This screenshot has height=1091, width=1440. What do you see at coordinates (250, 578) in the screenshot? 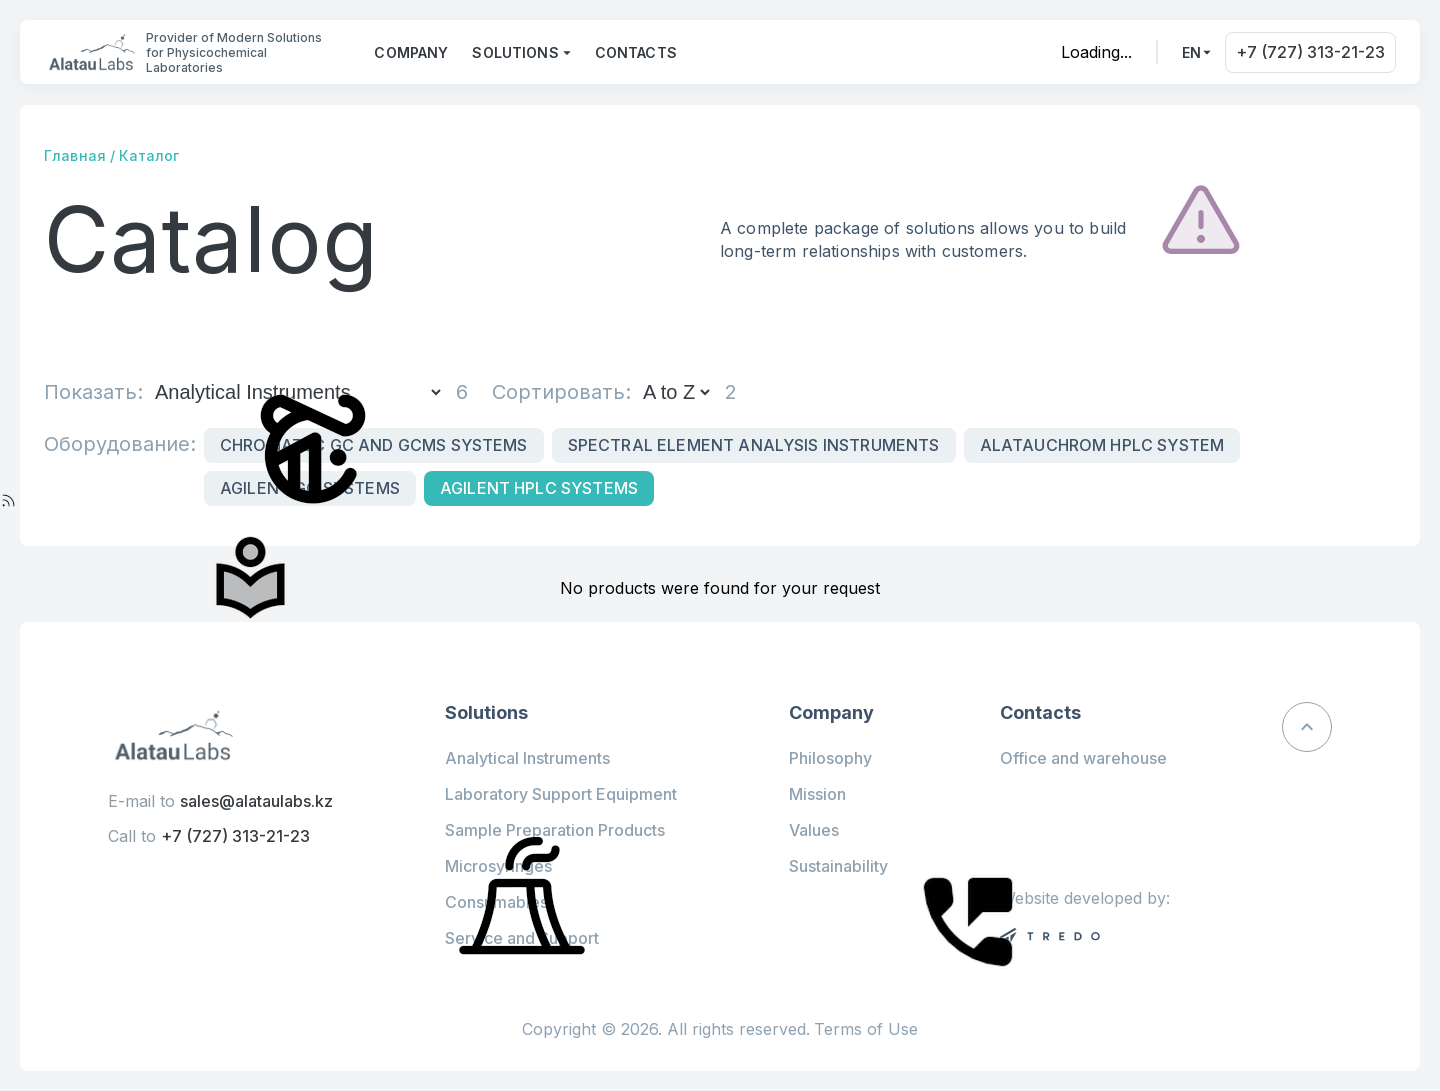
I see `access local library or reading resources` at bounding box center [250, 578].